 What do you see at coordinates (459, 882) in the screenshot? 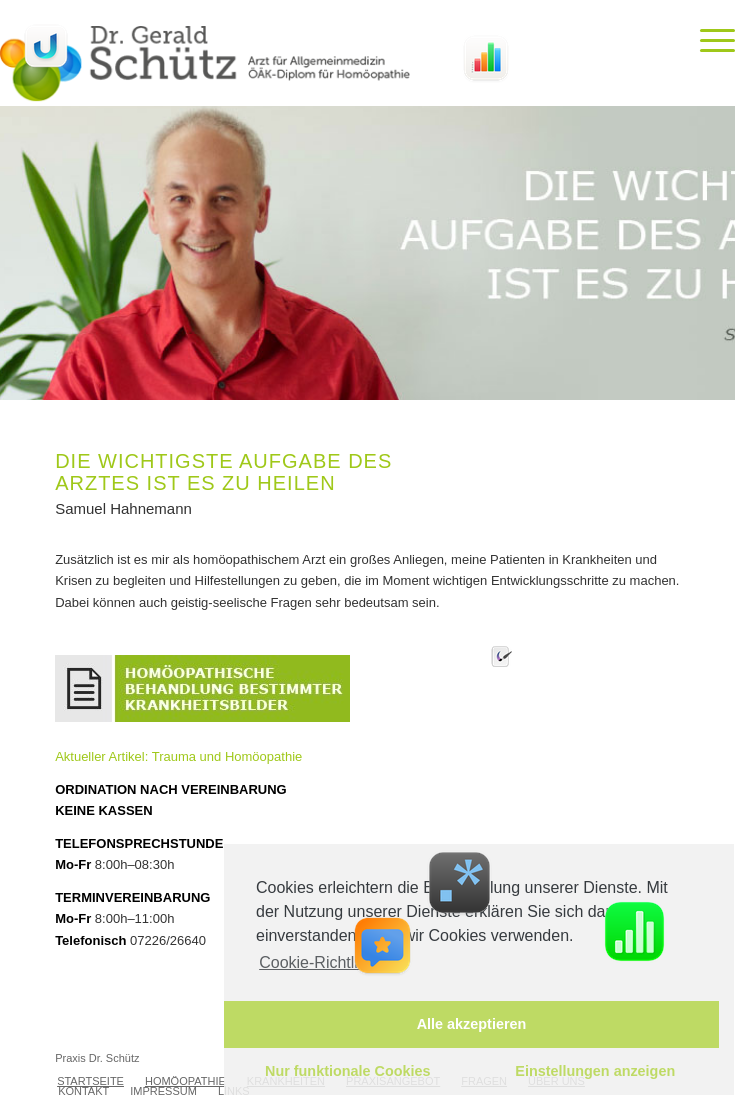
I see `open regexr app for testing regular expressions` at bounding box center [459, 882].